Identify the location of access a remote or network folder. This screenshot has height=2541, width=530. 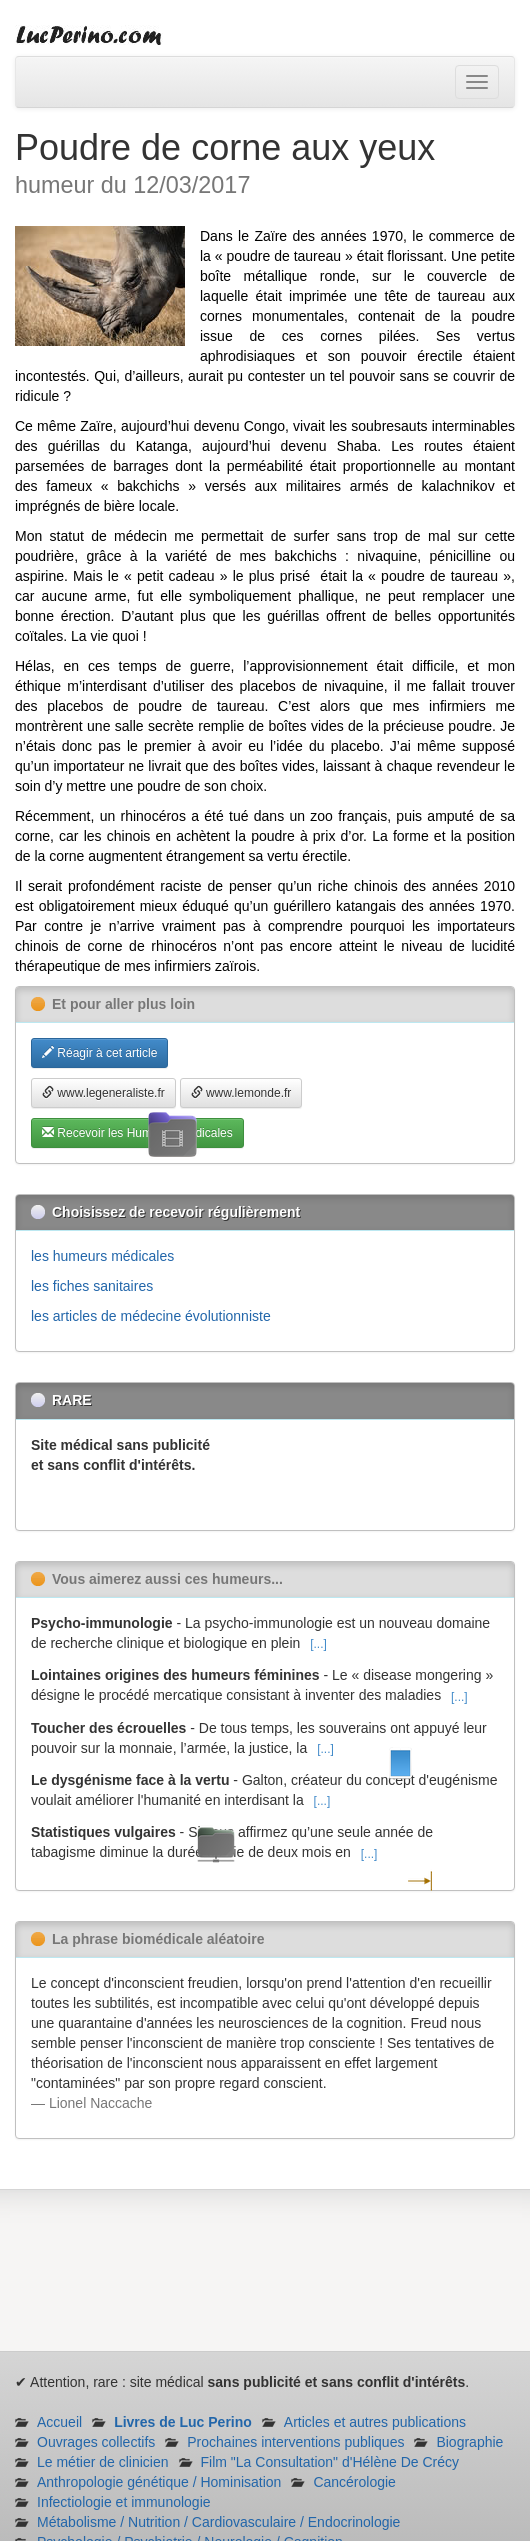
(216, 1844).